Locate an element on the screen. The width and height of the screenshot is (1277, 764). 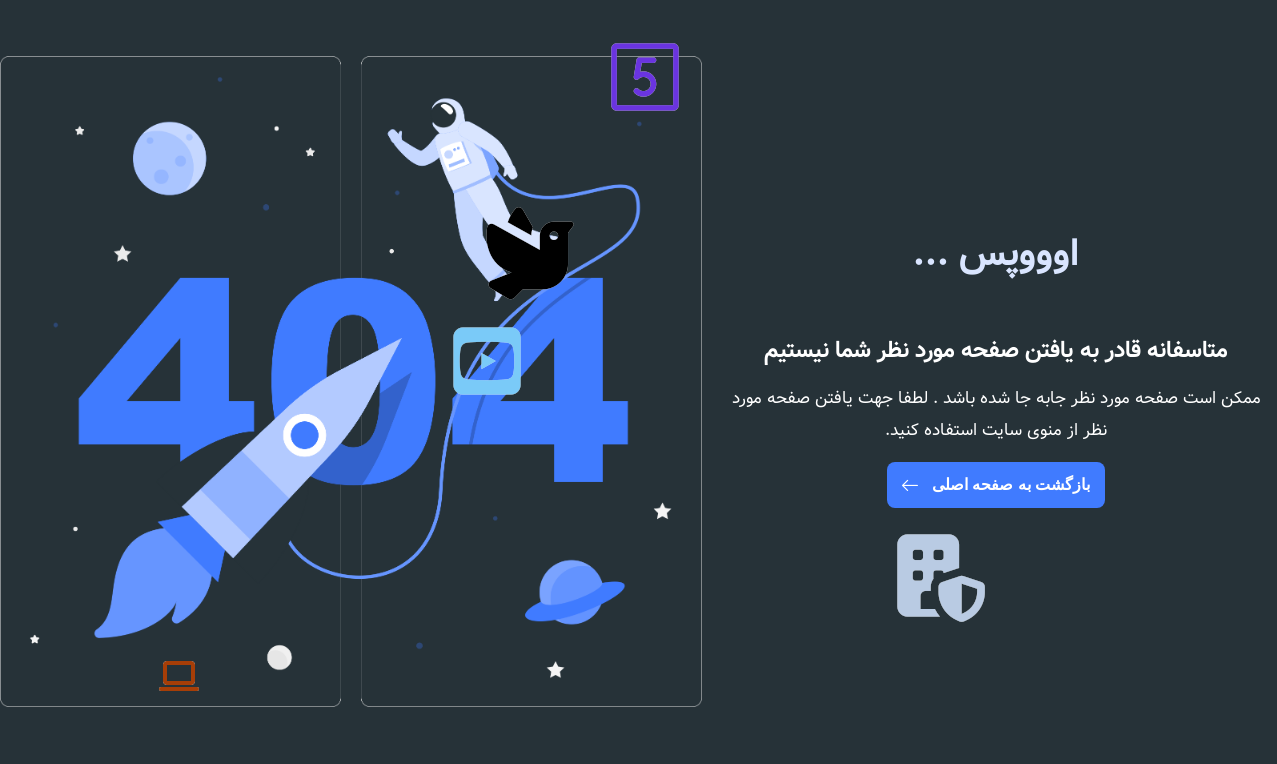
access building security settings is located at coordinates (938, 575).